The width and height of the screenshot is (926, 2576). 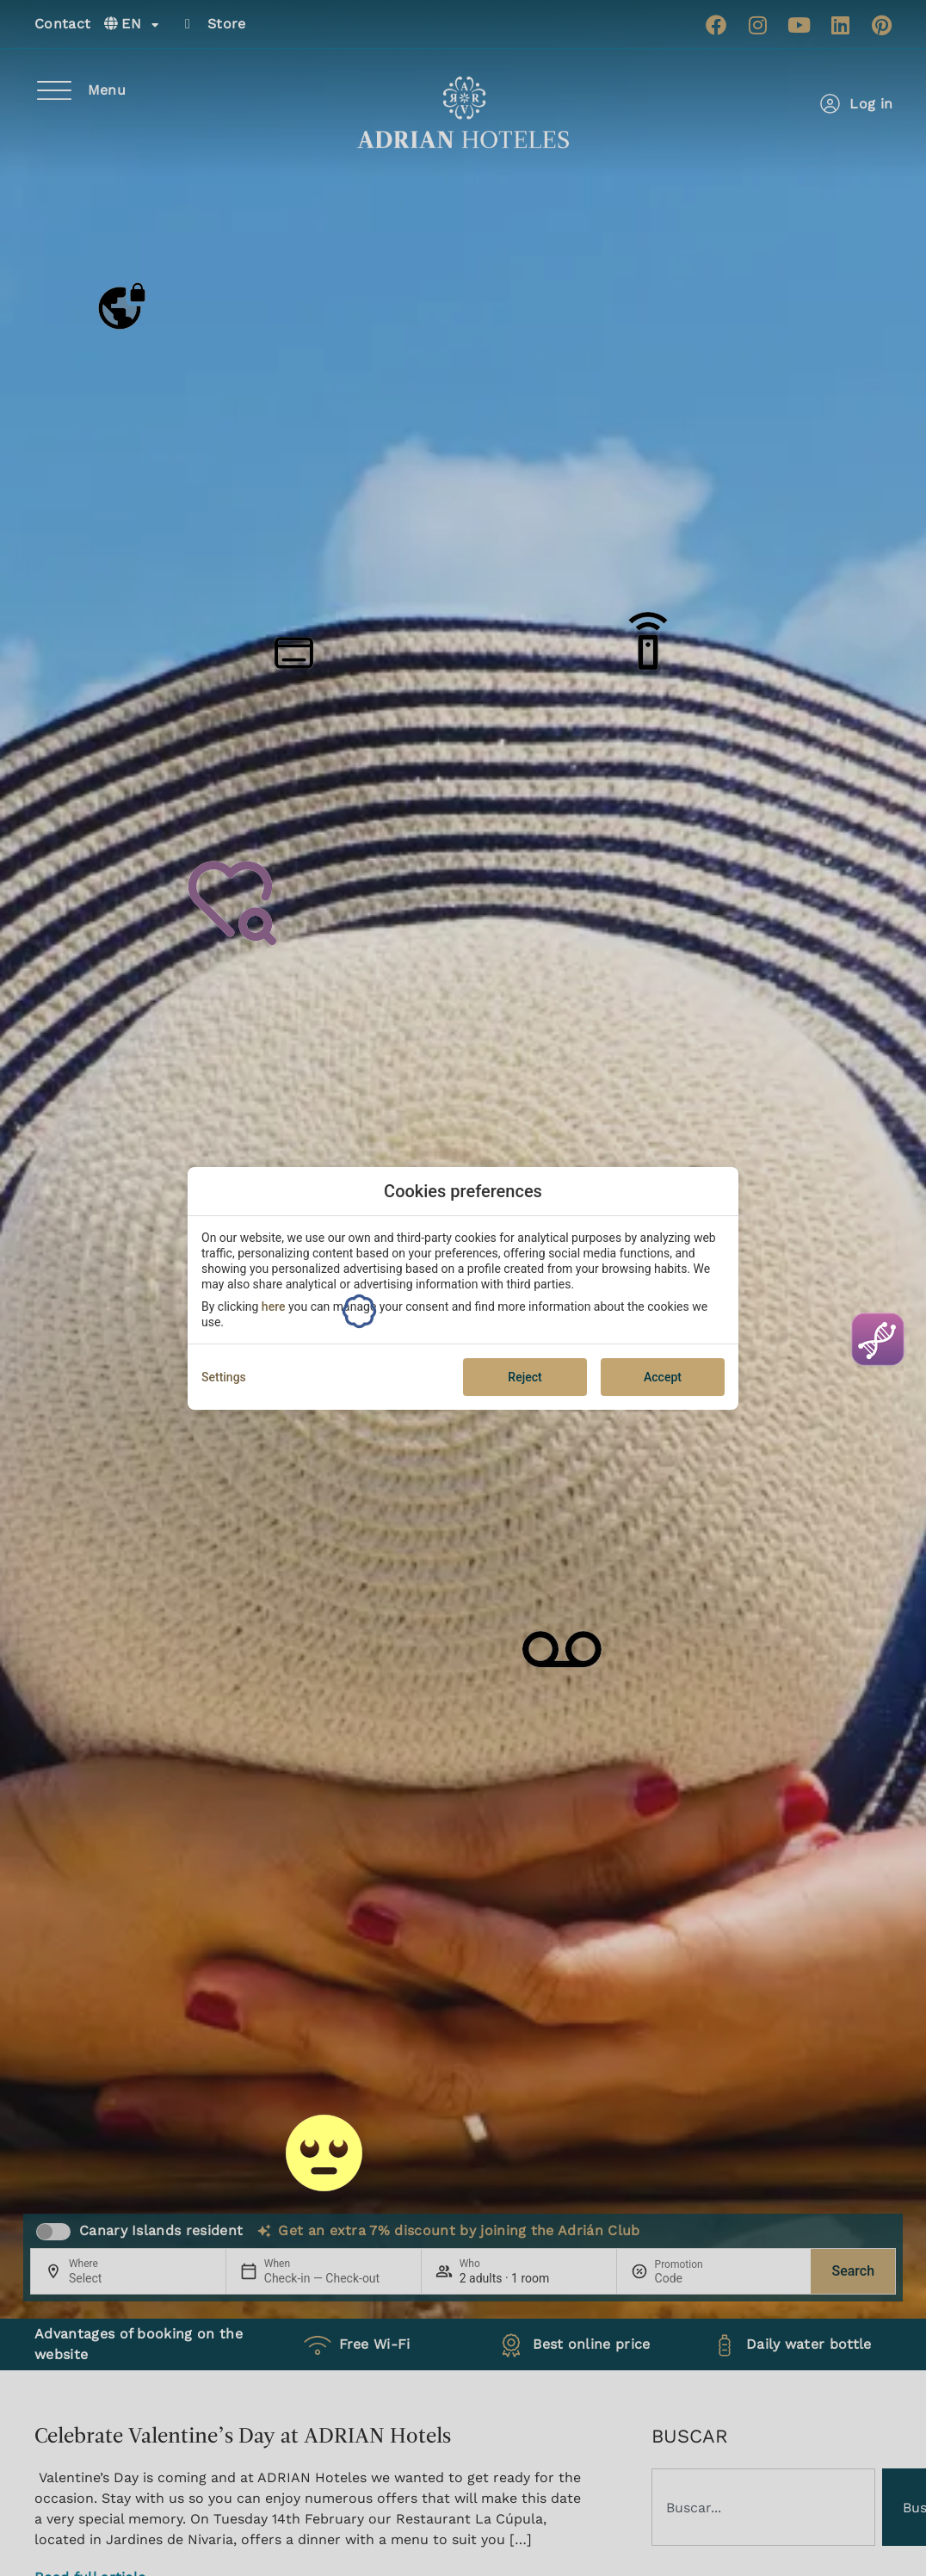 What do you see at coordinates (324, 2153) in the screenshot?
I see `react with an eye-roll emoji` at bounding box center [324, 2153].